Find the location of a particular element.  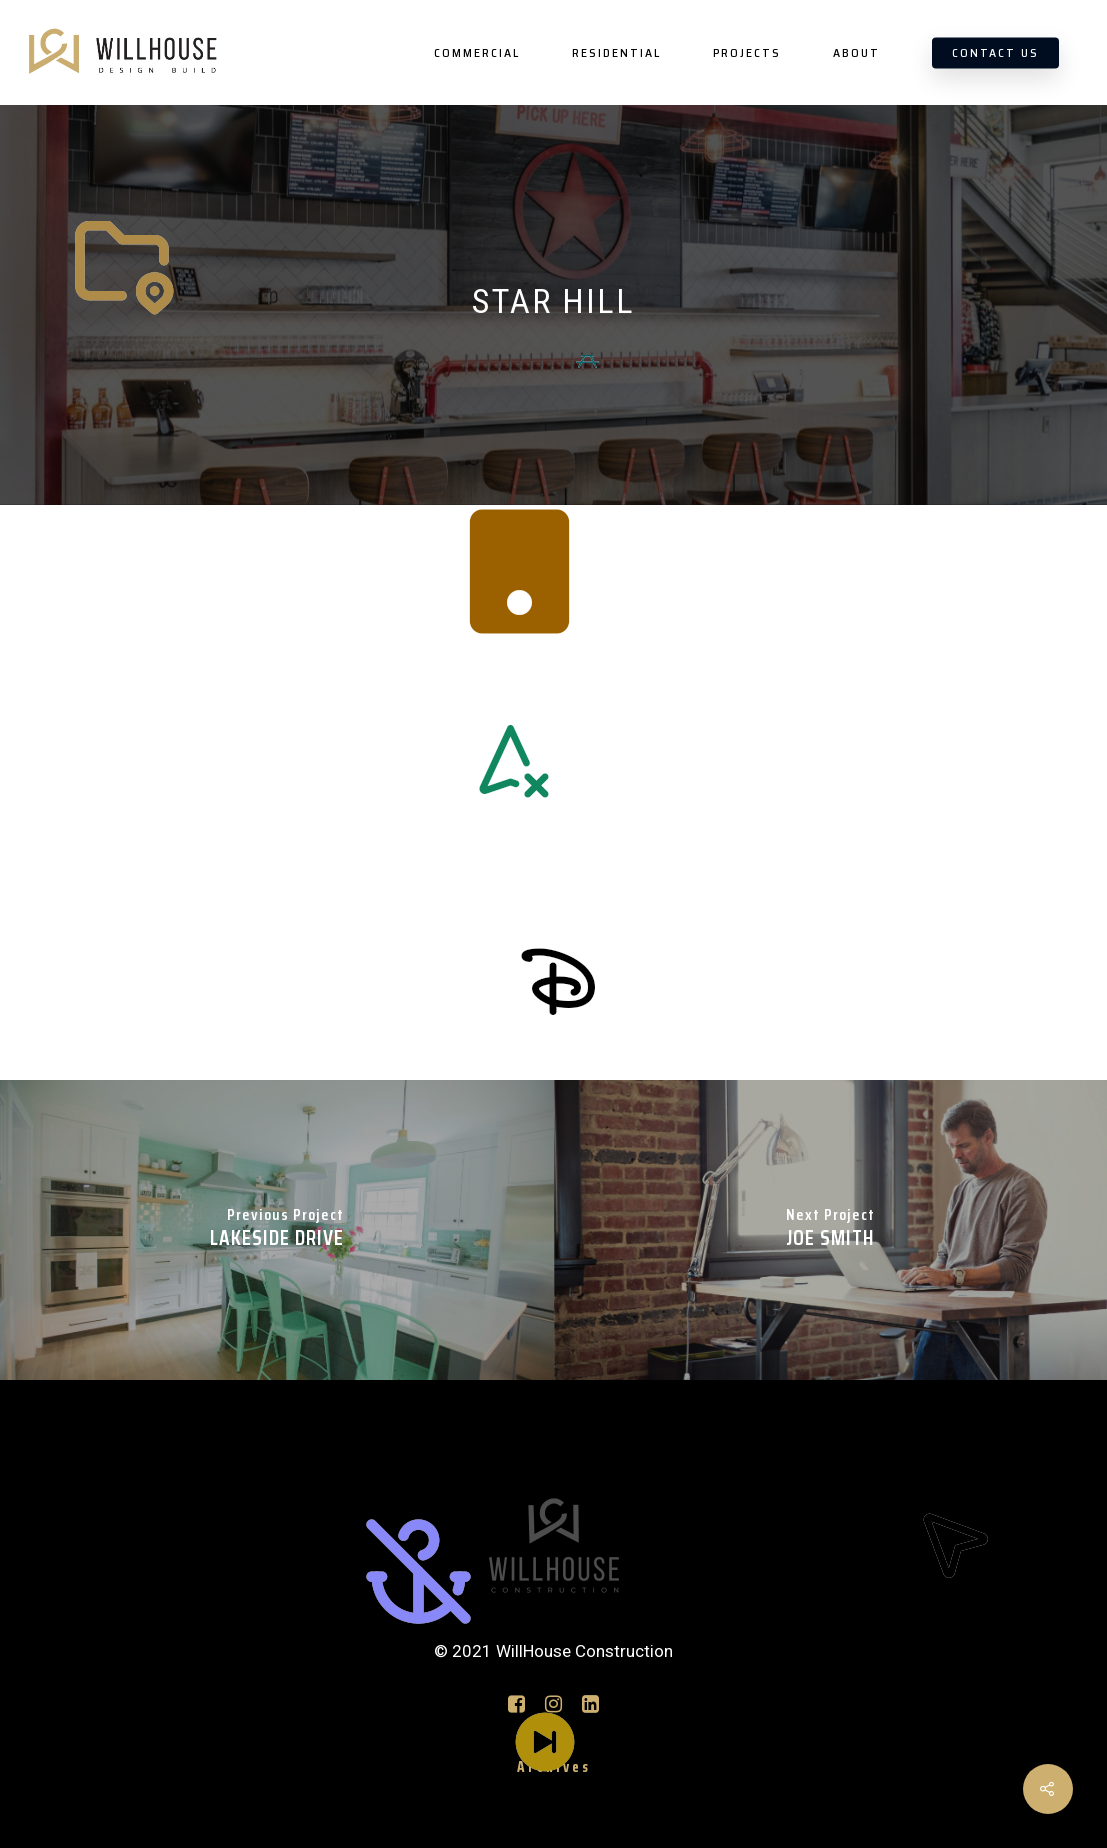

access disney+ streaming service is located at coordinates (560, 980).